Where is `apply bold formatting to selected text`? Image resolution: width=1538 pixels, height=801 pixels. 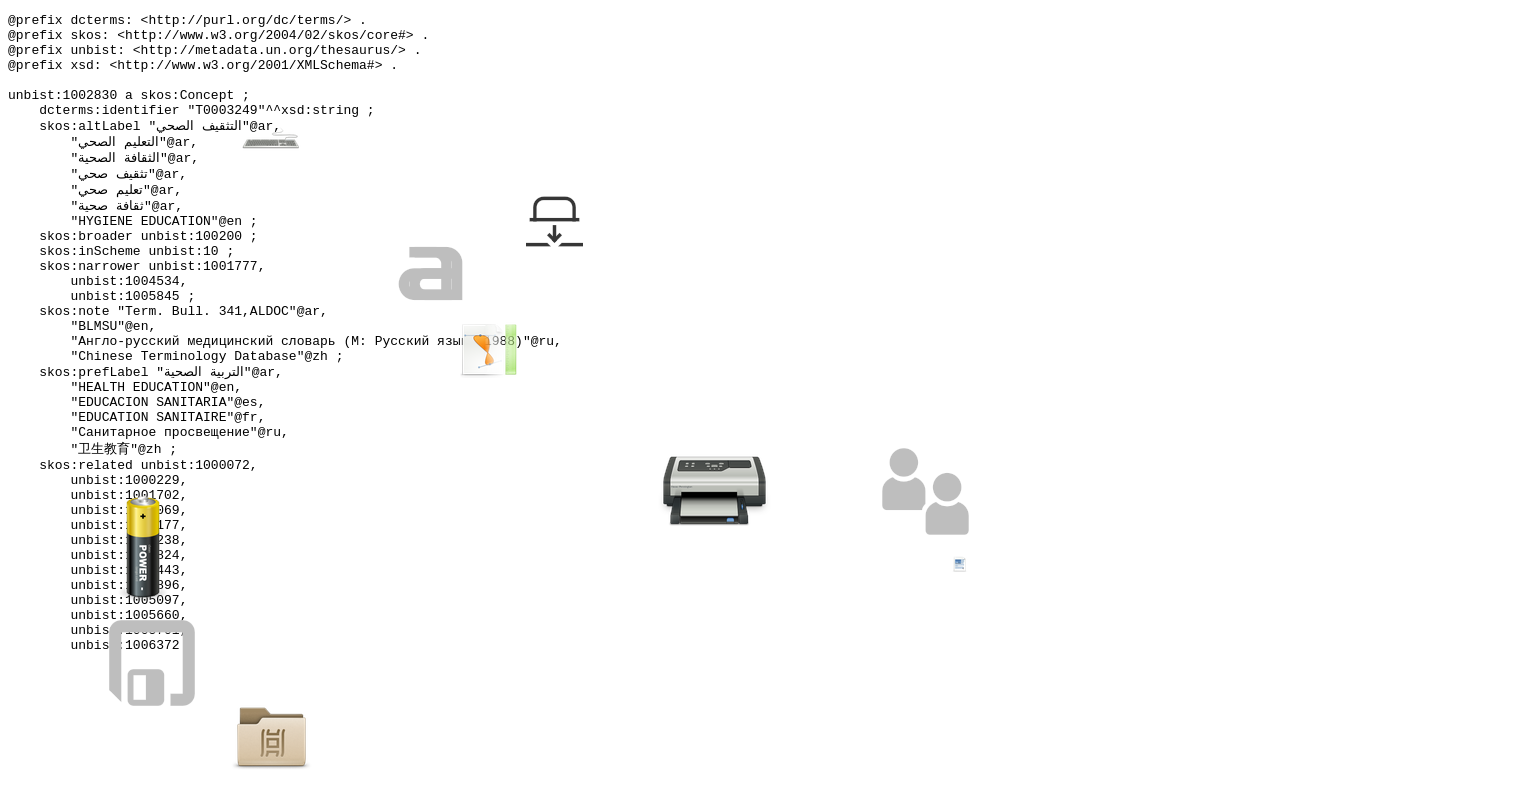
apply bold formatting to selected text is located at coordinates (430, 273).